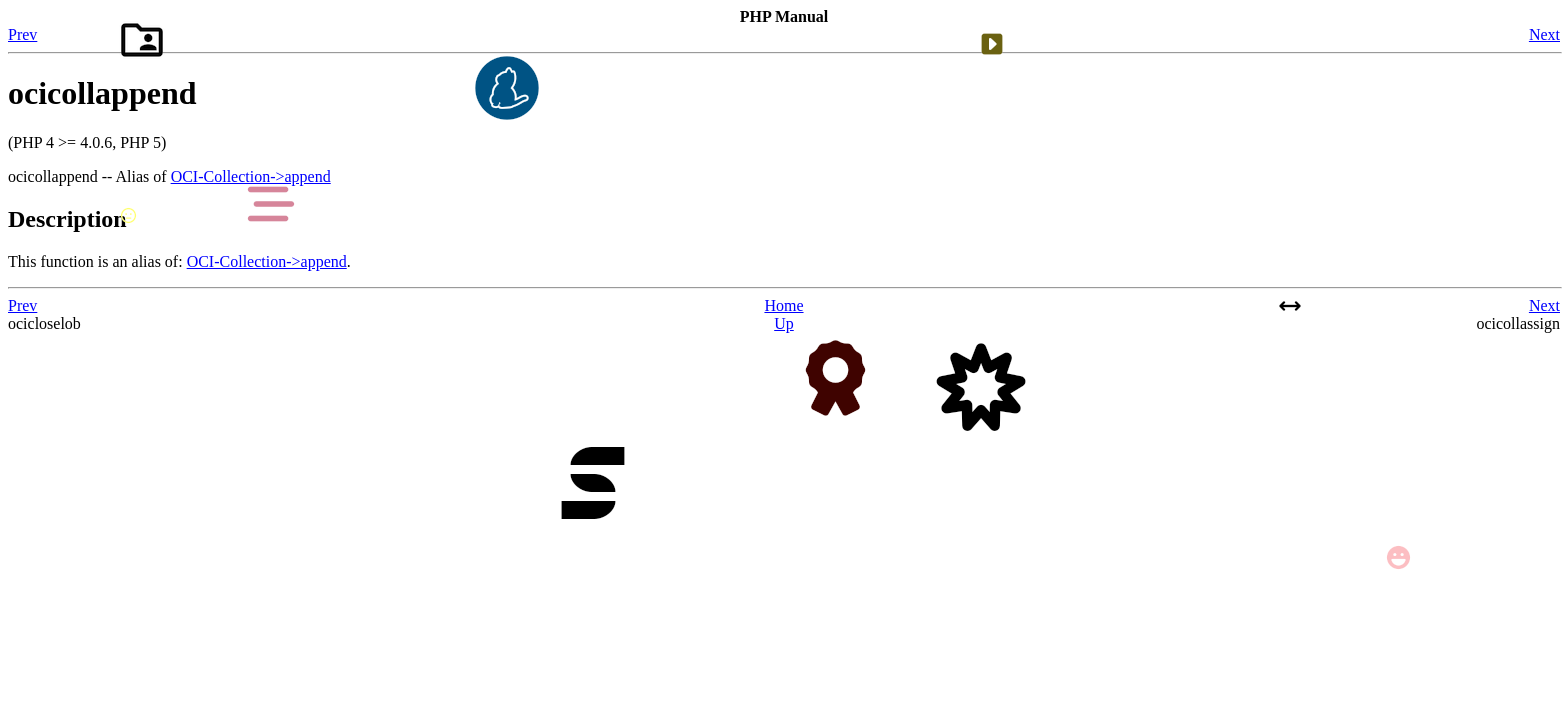  Describe the element at coordinates (1398, 557) in the screenshot. I see `react with a laugh emoji` at that location.